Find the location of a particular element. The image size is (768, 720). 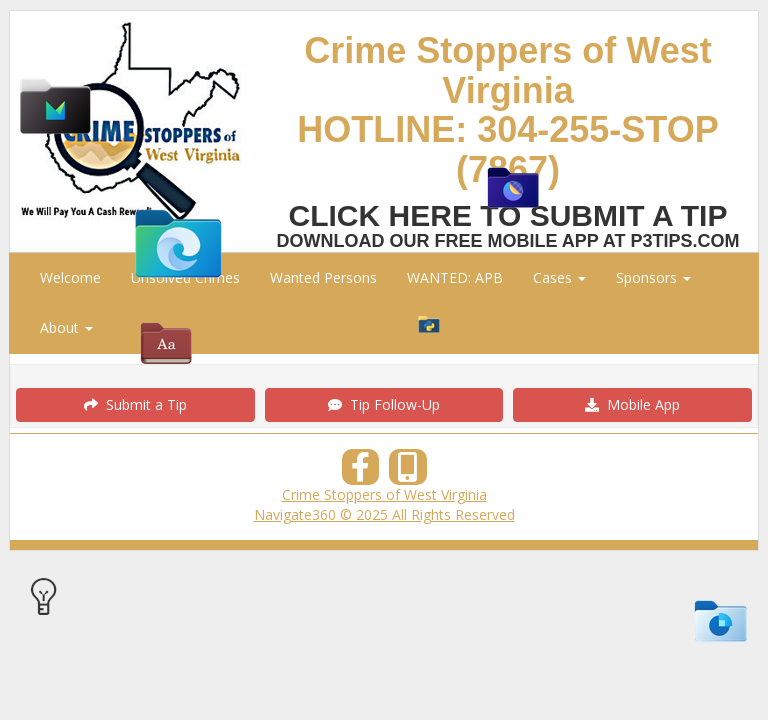

open folder containing Microsoft Edge browser files is located at coordinates (178, 246).